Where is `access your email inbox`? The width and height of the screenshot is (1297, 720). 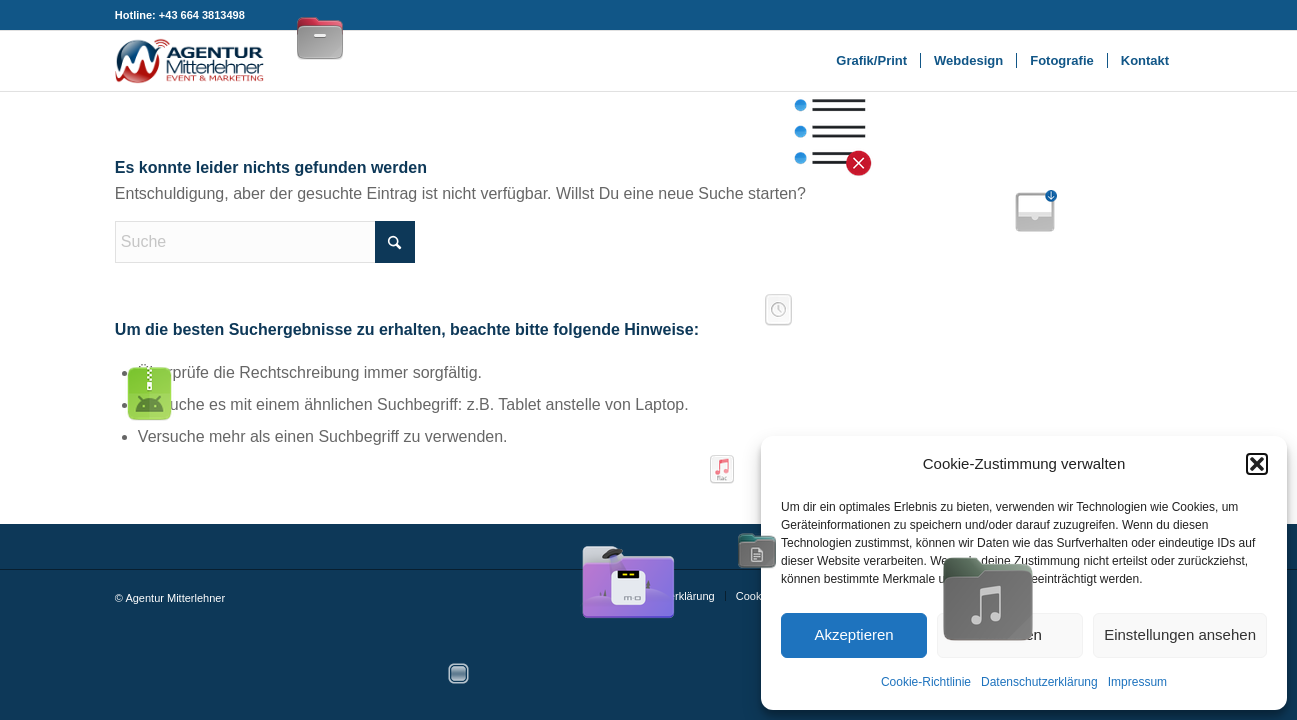
access your email inbox is located at coordinates (1035, 212).